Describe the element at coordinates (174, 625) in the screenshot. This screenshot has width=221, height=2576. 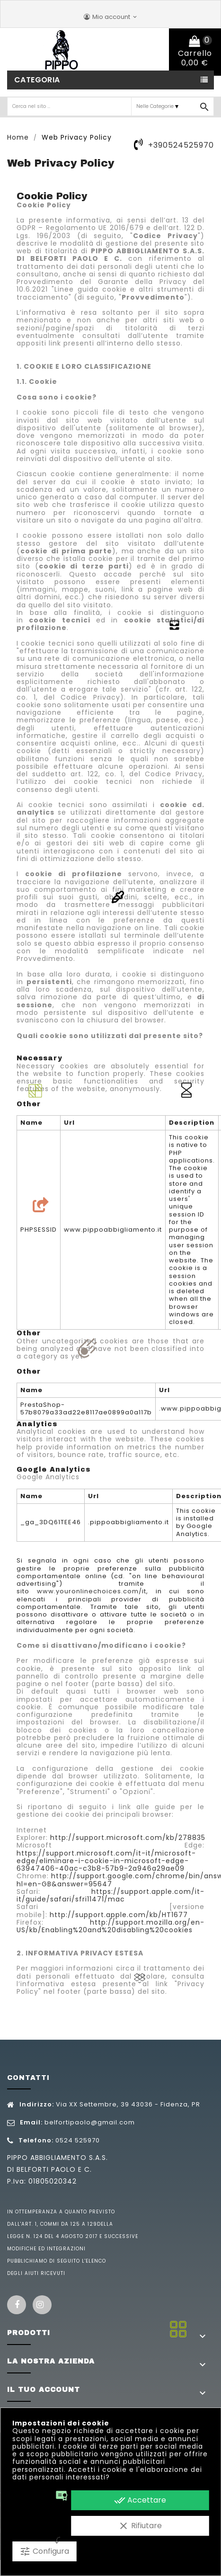
I see `view all inboxes` at that location.